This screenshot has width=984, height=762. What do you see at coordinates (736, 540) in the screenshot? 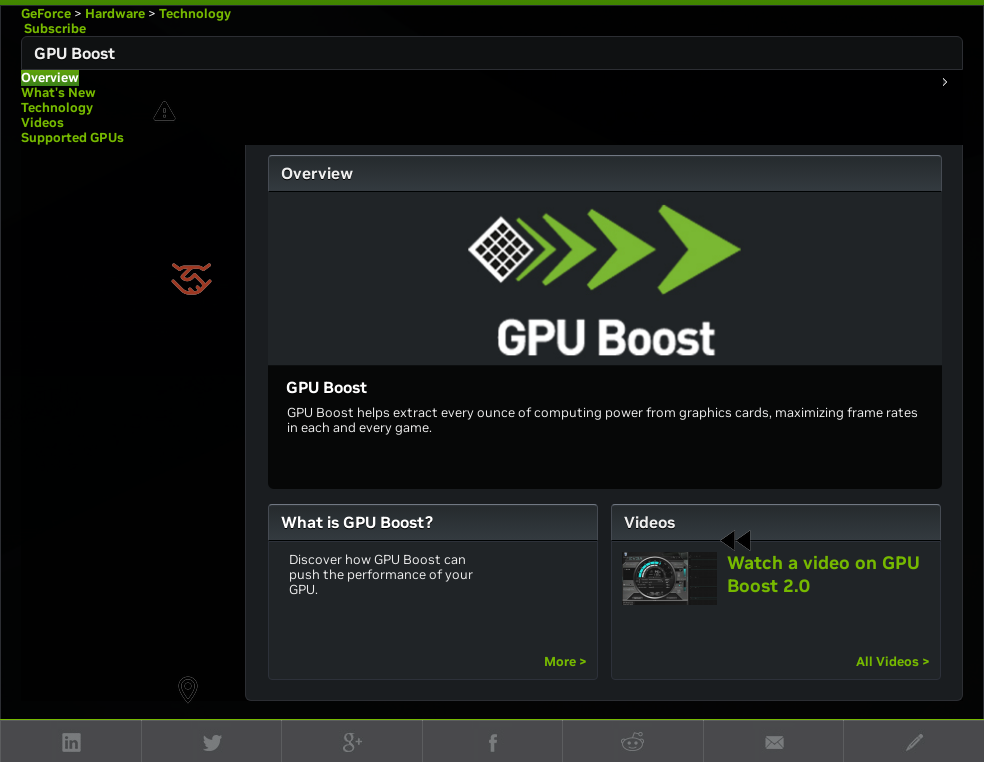
I see `rewind media playback` at bounding box center [736, 540].